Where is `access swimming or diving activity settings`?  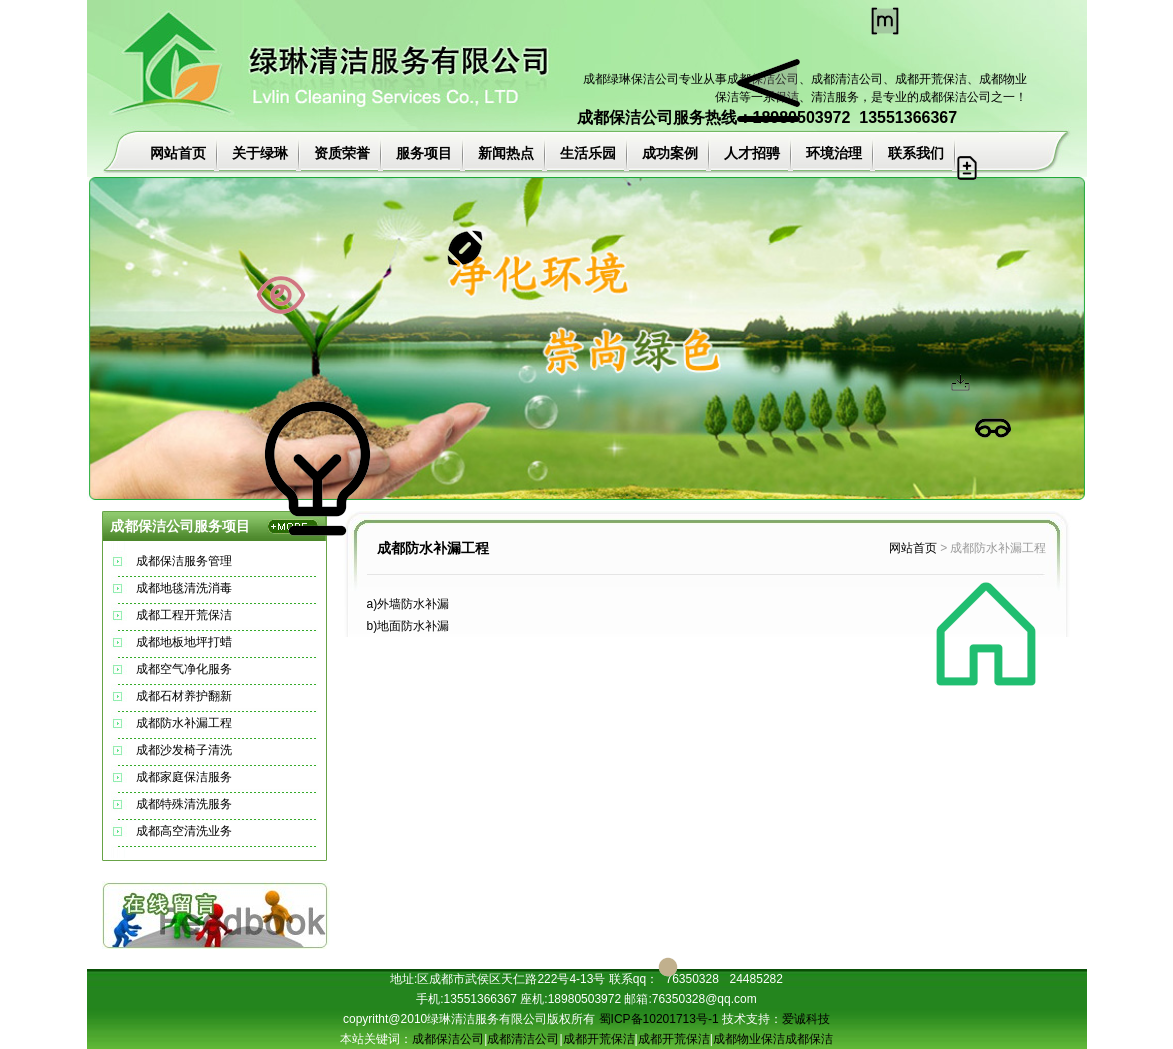
access swimming or diving activity settings is located at coordinates (993, 428).